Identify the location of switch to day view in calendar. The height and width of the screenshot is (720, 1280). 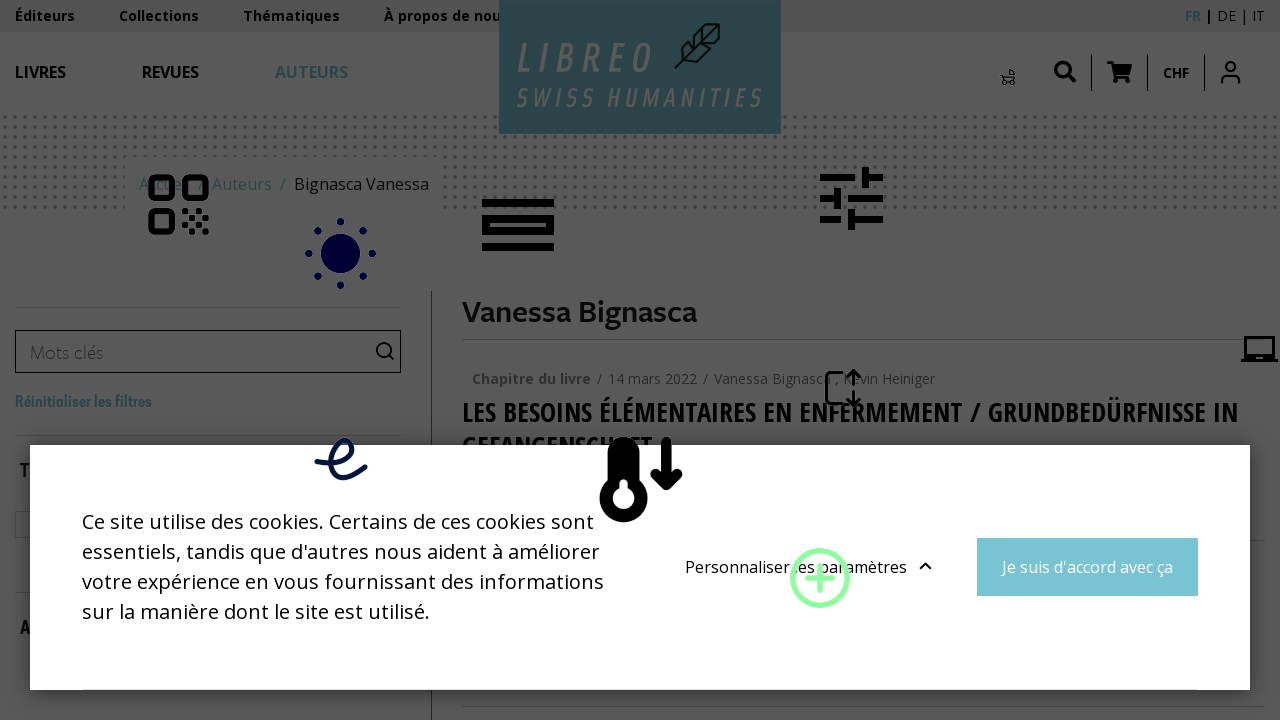
(518, 223).